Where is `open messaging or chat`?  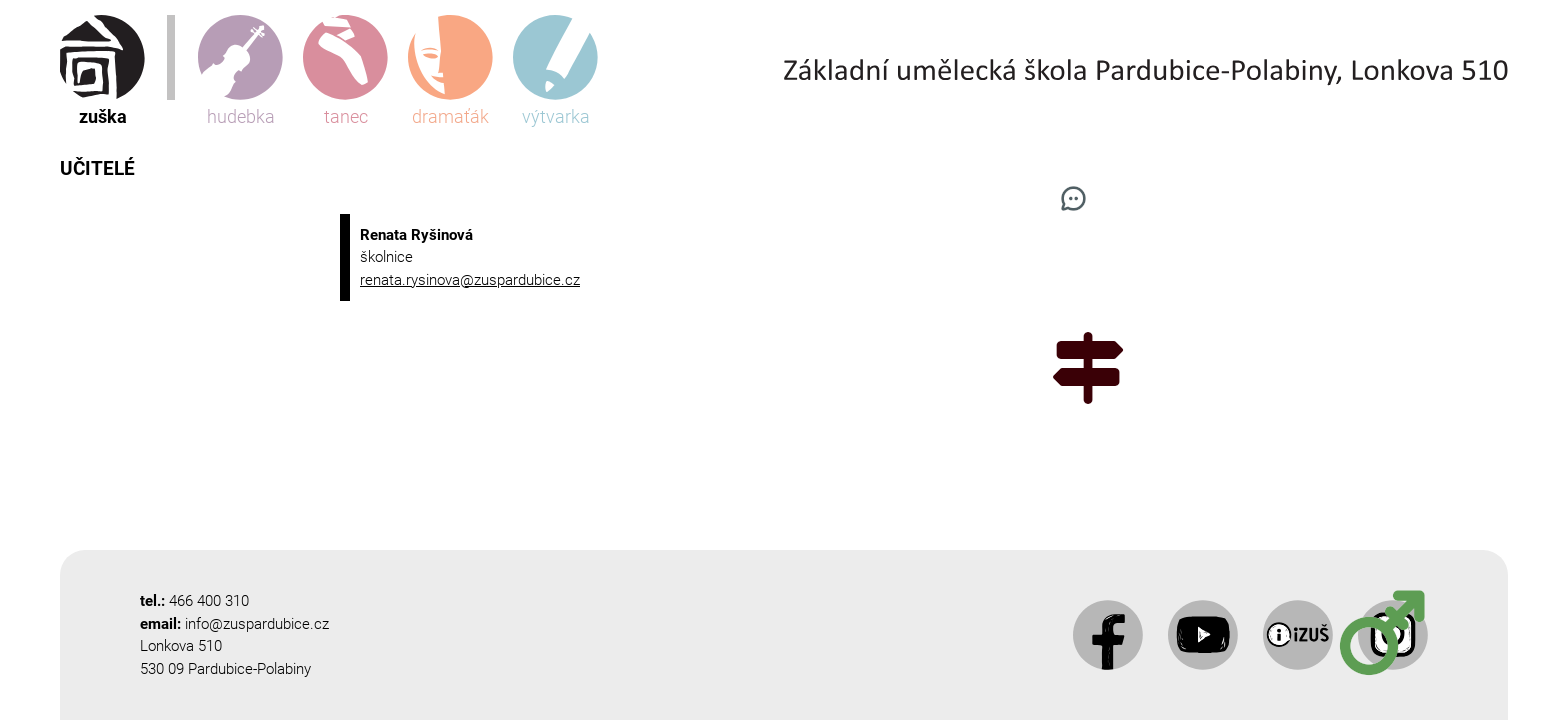
open messaging or chat is located at coordinates (1073, 198).